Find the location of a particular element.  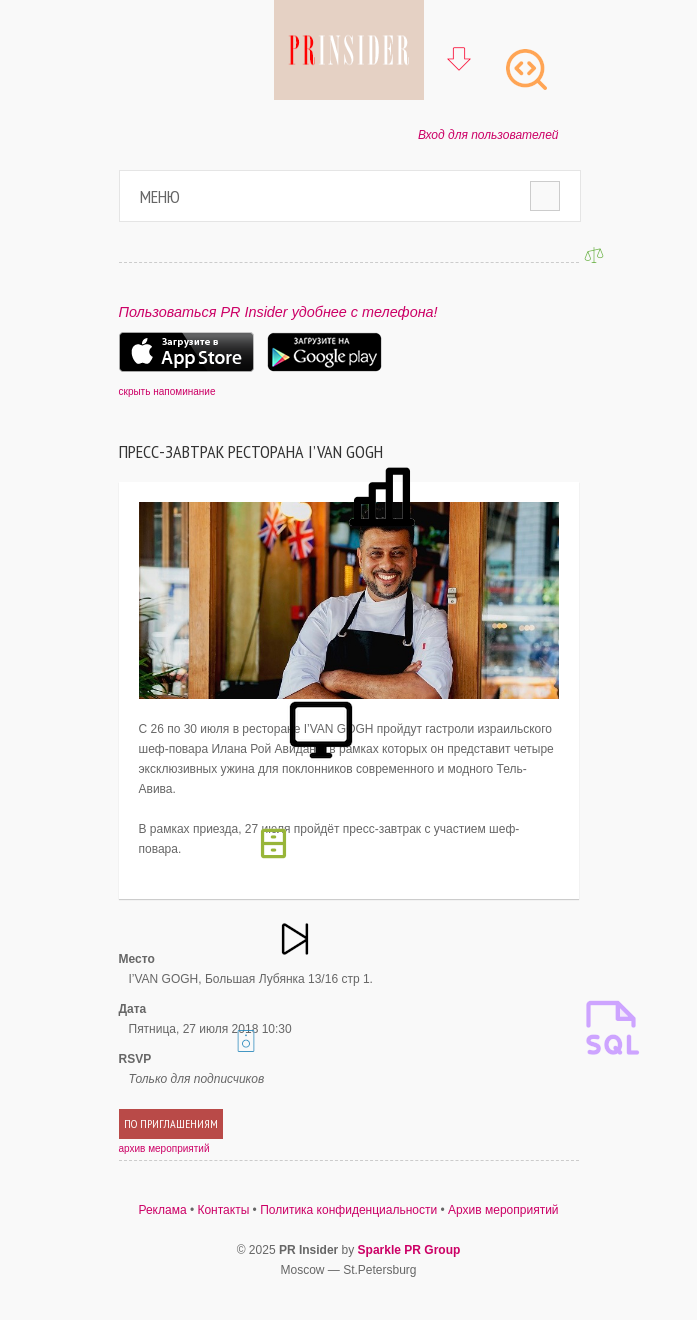

browse furniture or home decor items is located at coordinates (273, 843).